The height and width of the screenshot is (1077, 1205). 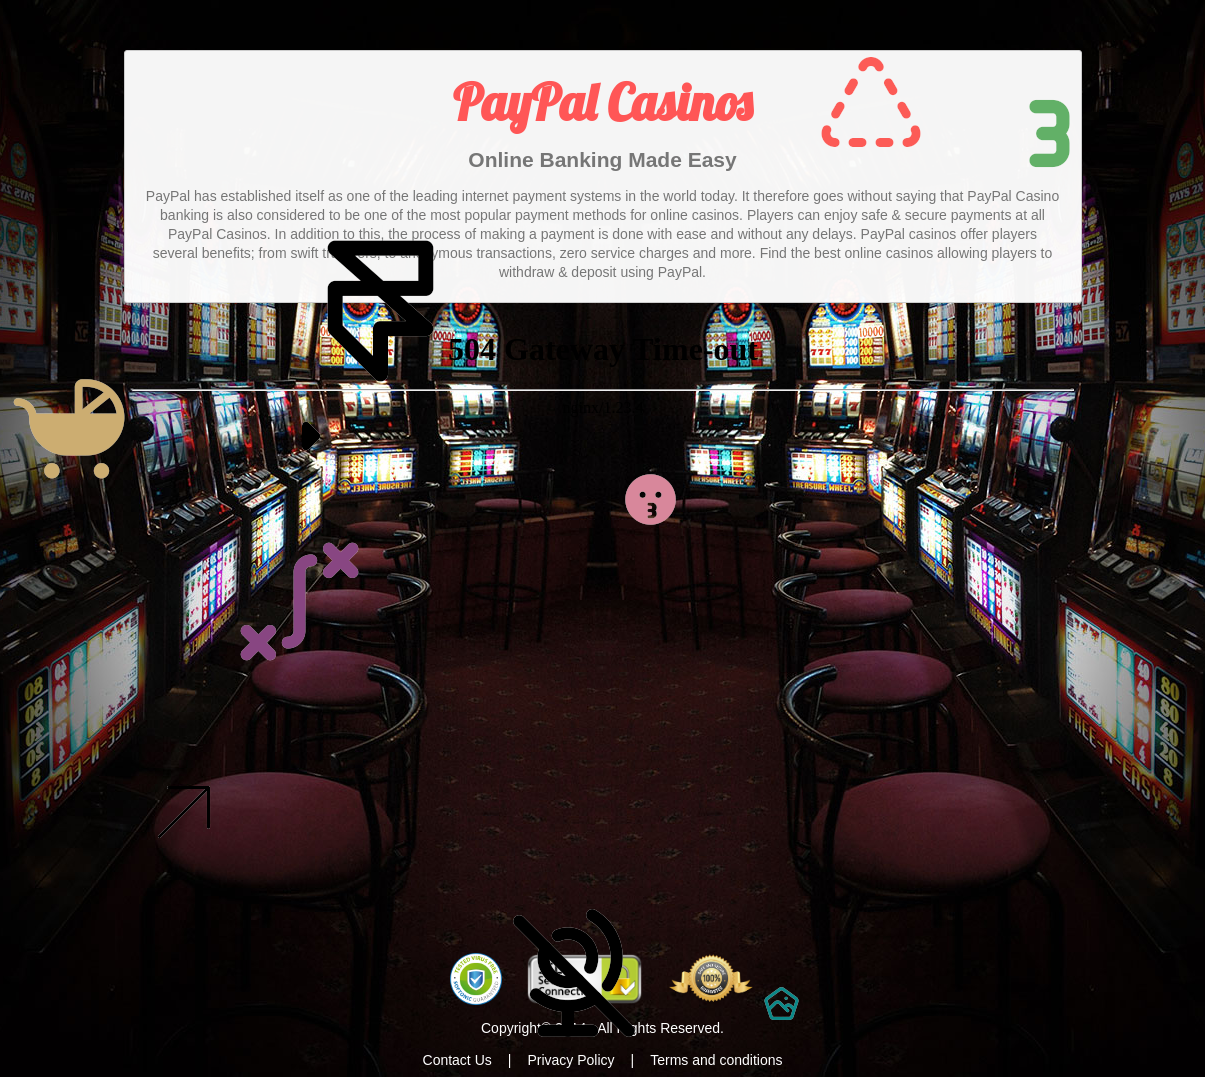 What do you see at coordinates (299, 601) in the screenshot?
I see `cancel or remove a route` at bounding box center [299, 601].